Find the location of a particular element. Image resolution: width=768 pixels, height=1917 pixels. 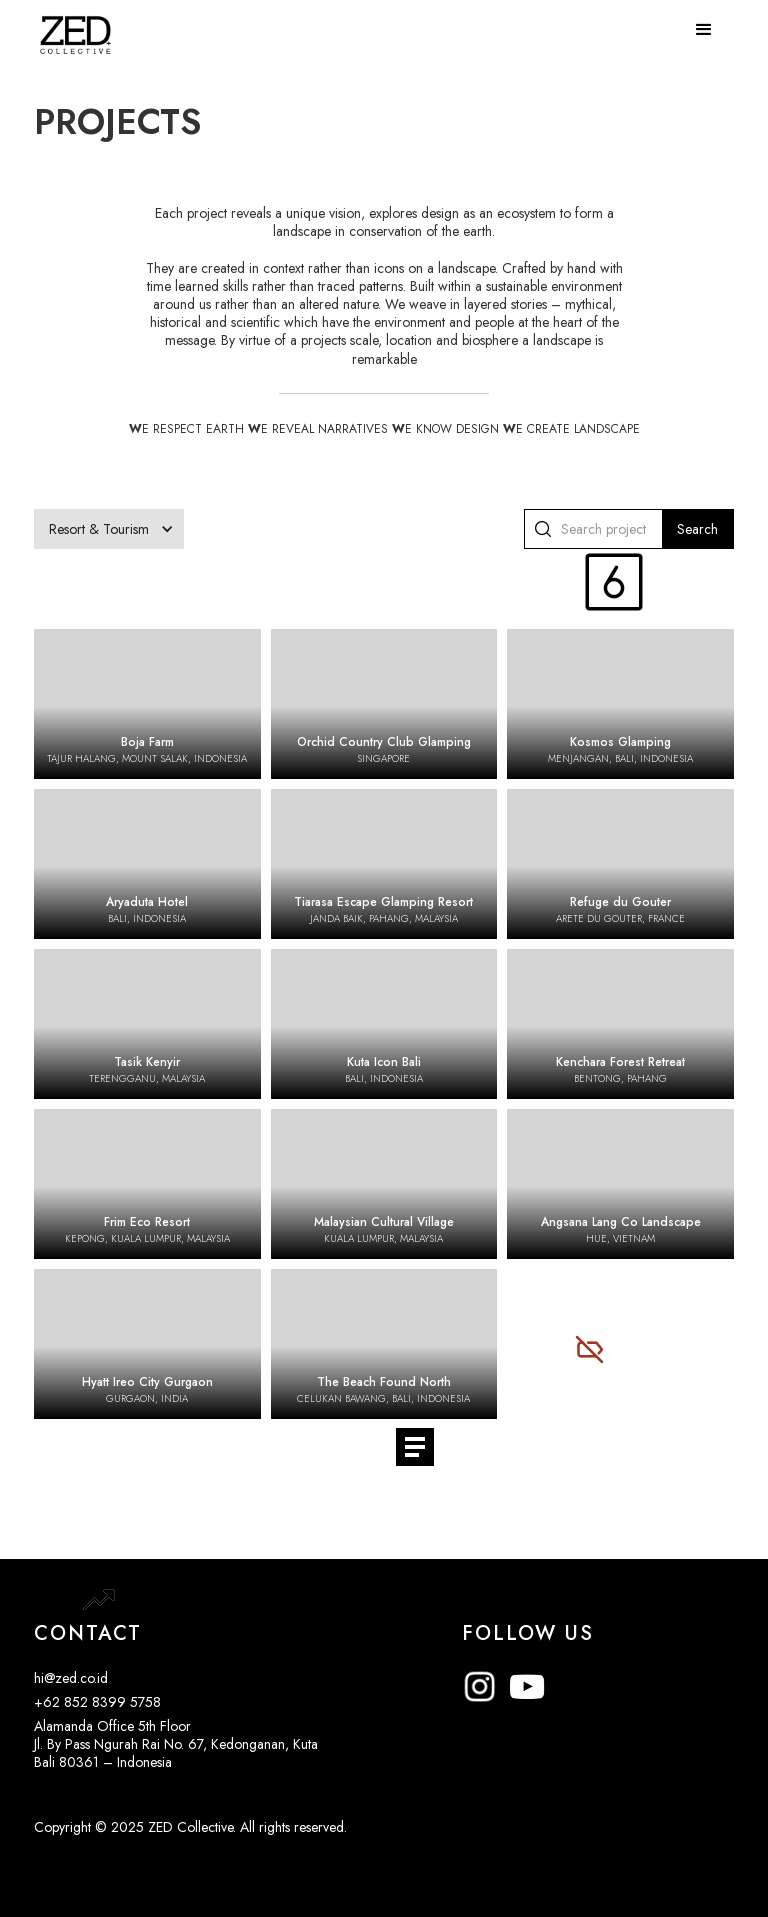

view trending or popular content is located at coordinates (99, 1601).